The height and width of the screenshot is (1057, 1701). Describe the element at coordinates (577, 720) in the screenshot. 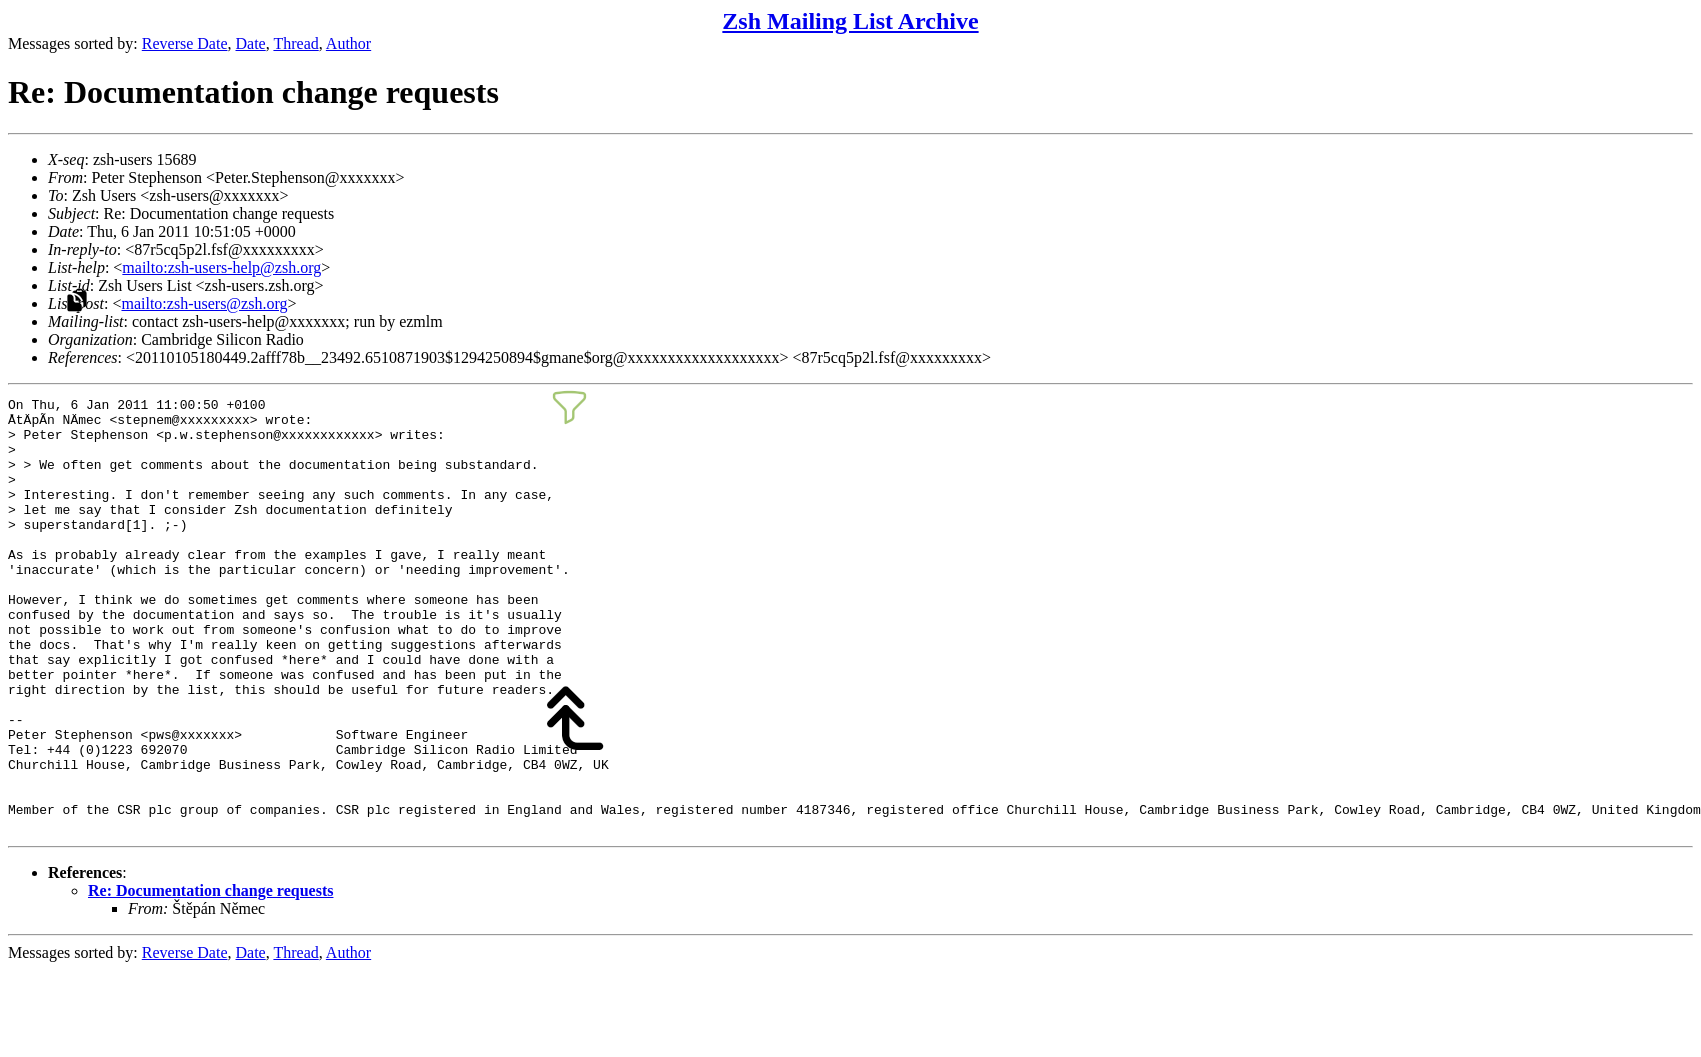

I see `go back two levels in navigation` at that location.